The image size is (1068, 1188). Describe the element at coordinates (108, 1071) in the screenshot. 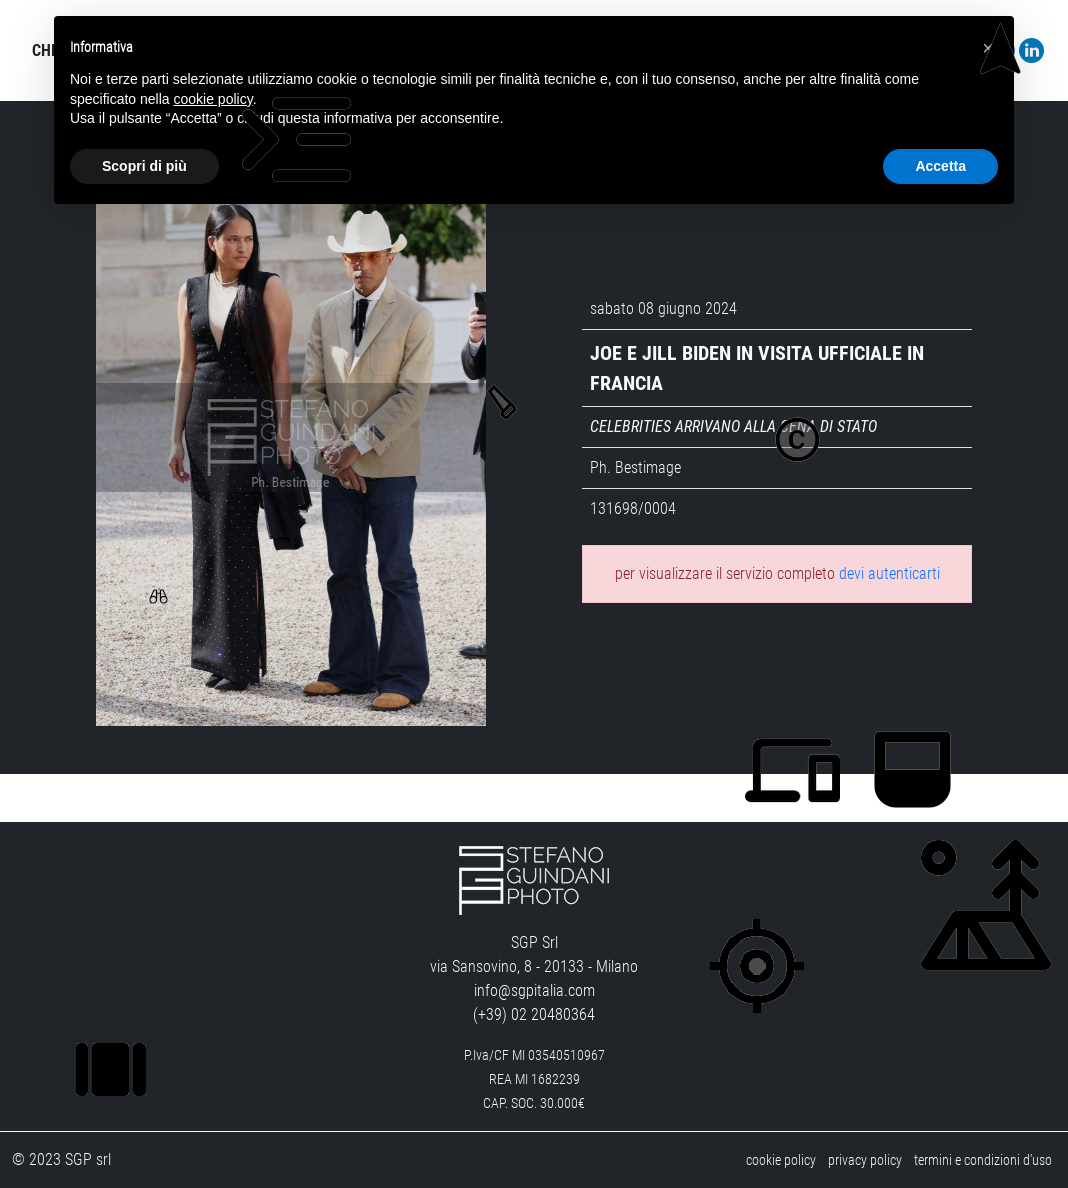

I see `switch to array or column view layout` at that location.